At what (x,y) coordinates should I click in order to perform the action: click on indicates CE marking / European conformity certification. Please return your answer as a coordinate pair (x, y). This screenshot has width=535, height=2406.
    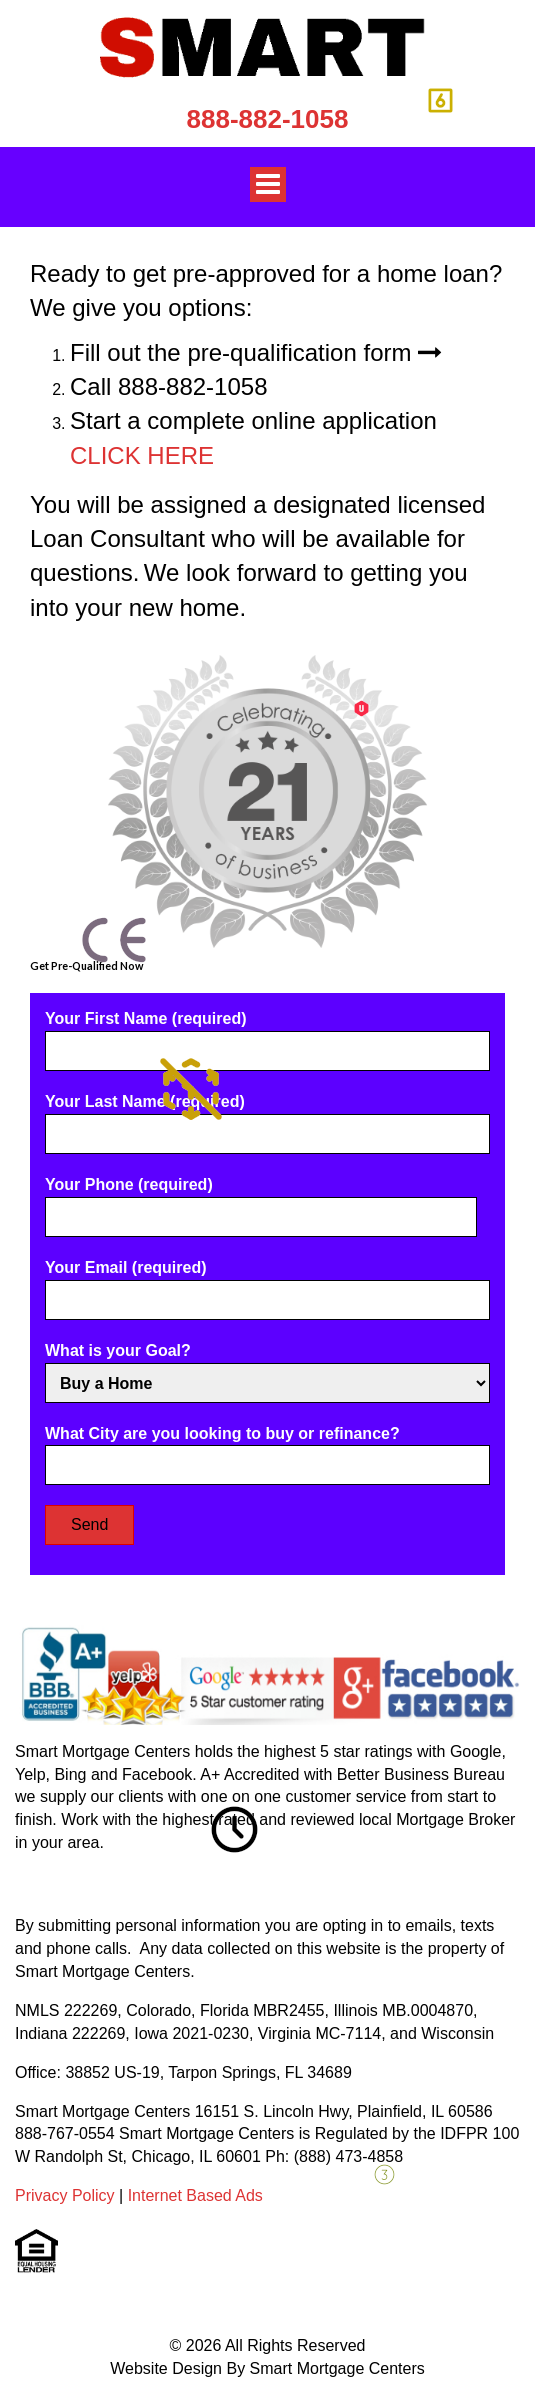
    Looking at the image, I should click on (114, 940).